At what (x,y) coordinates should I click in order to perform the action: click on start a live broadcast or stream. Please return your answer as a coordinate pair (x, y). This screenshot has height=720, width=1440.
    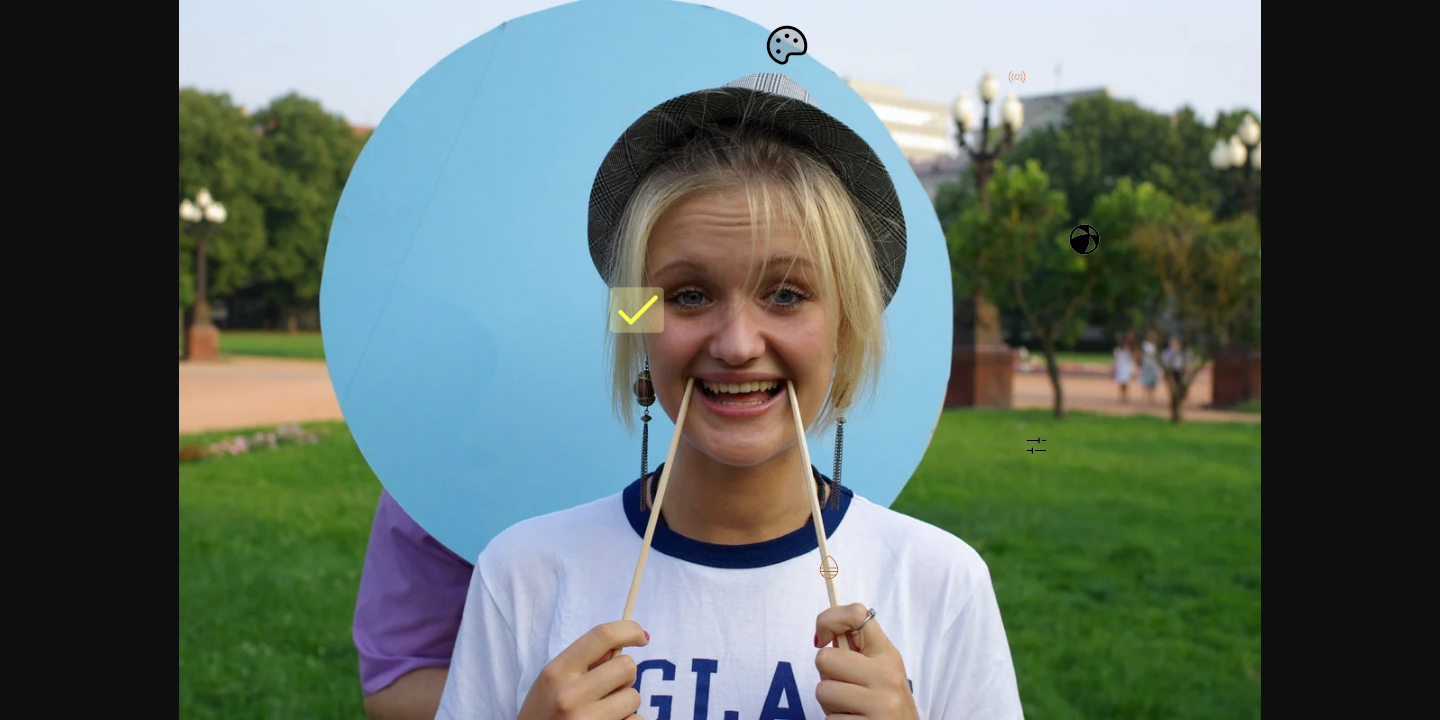
    Looking at the image, I should click on (1017, 77).